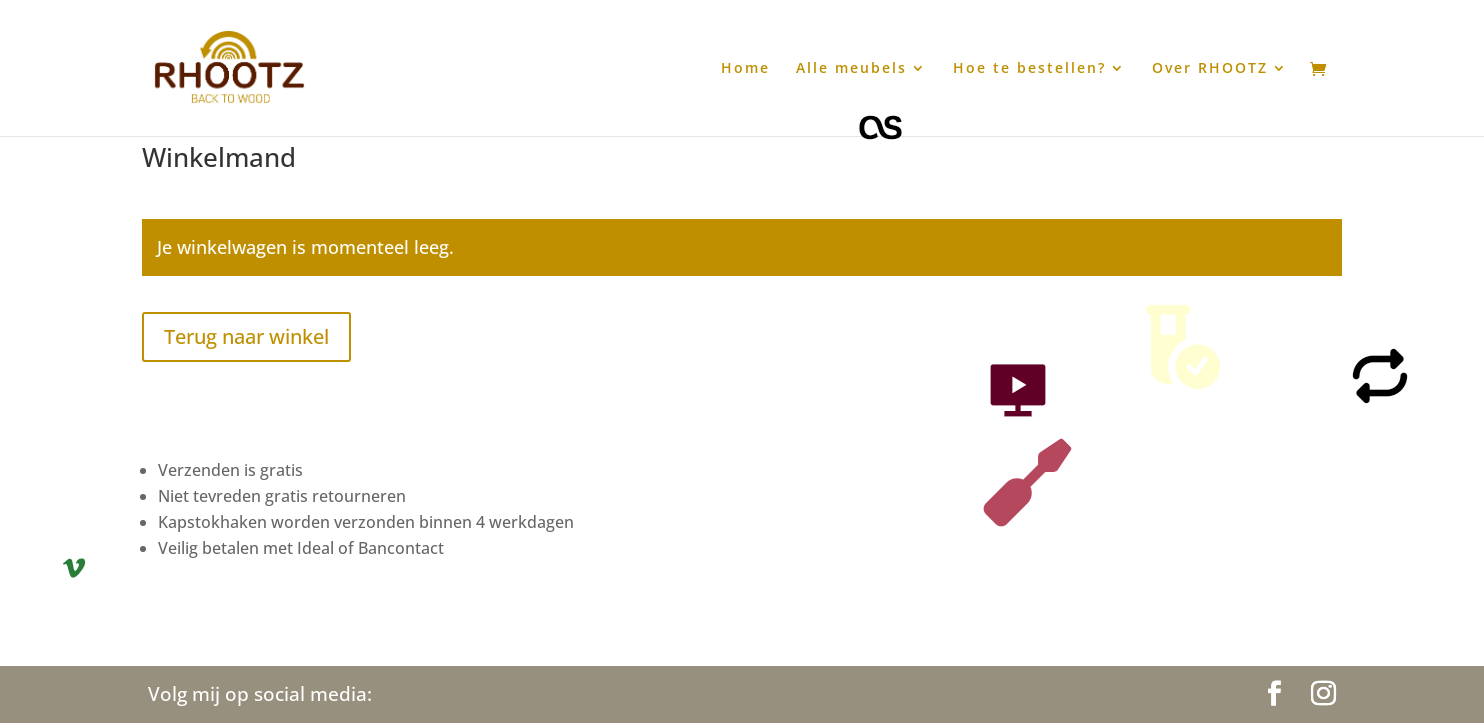 This screenshot has width=1484, height=723. What do you see at coordinates (74, 568) in the screenshot?
I see `open the Vimeo app` at bounding box center [74, 568].